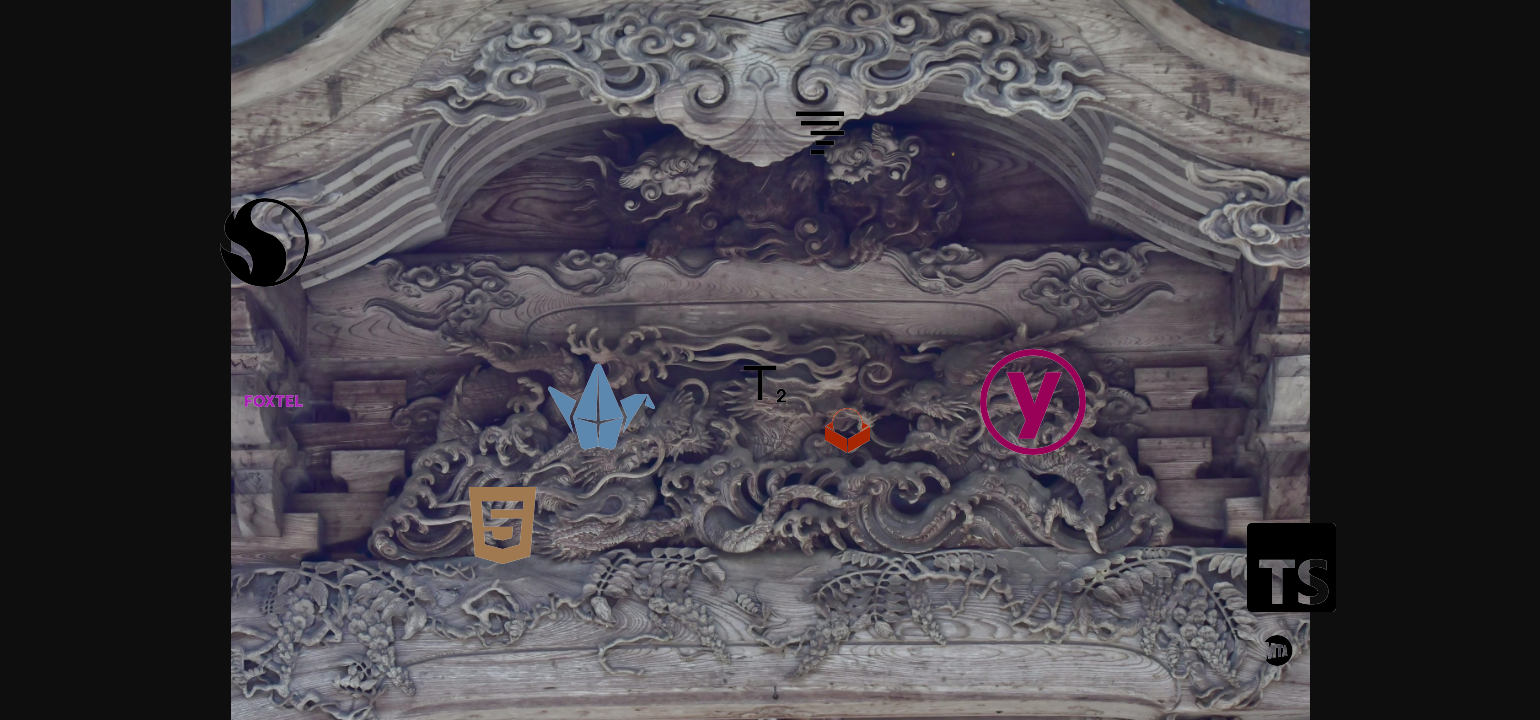 The height and width of the screenshot is (720, 1540). Describe the element at coordinates (1291, 567) in the screenshot. I see `typescript programming language logo` at that location.